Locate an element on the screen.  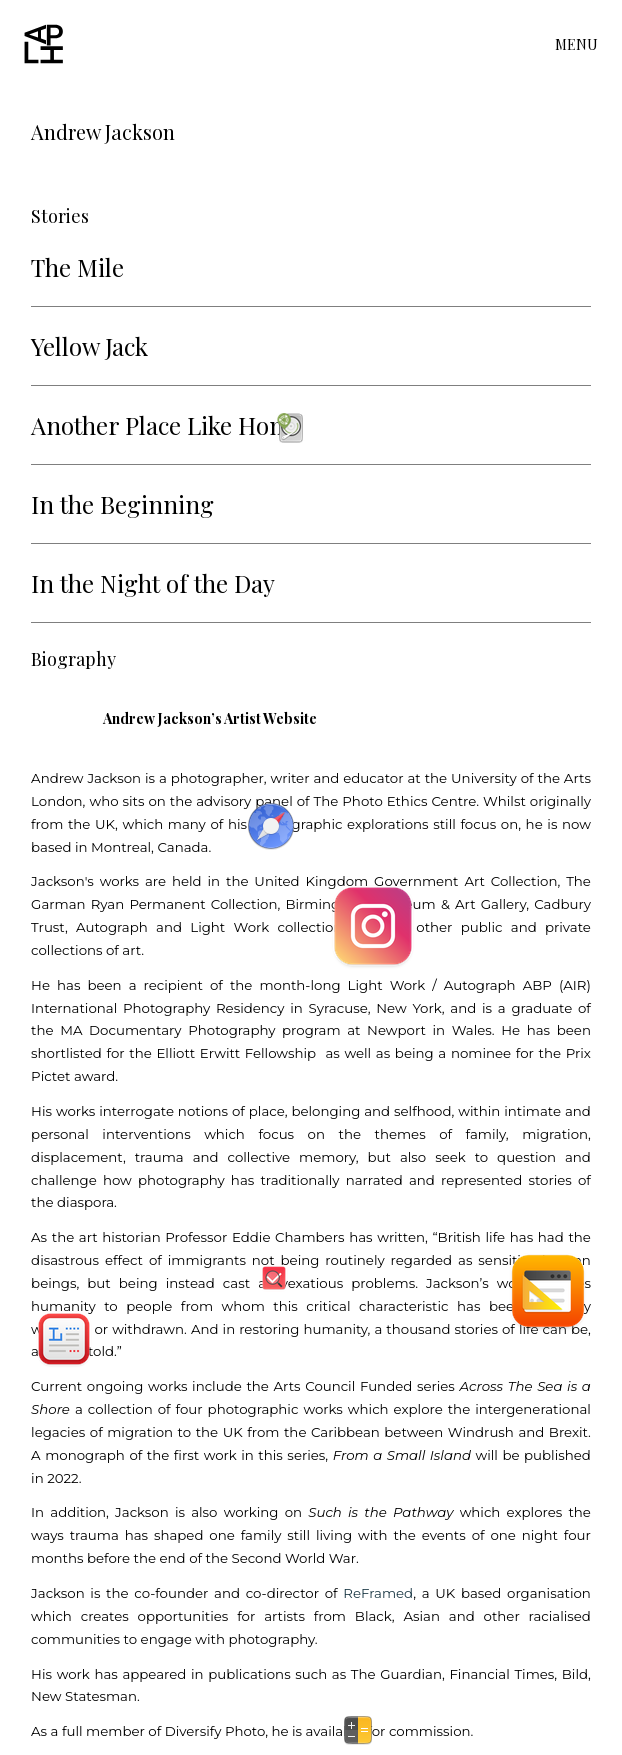
open the calculator app is located at coordinates (358, 1730).